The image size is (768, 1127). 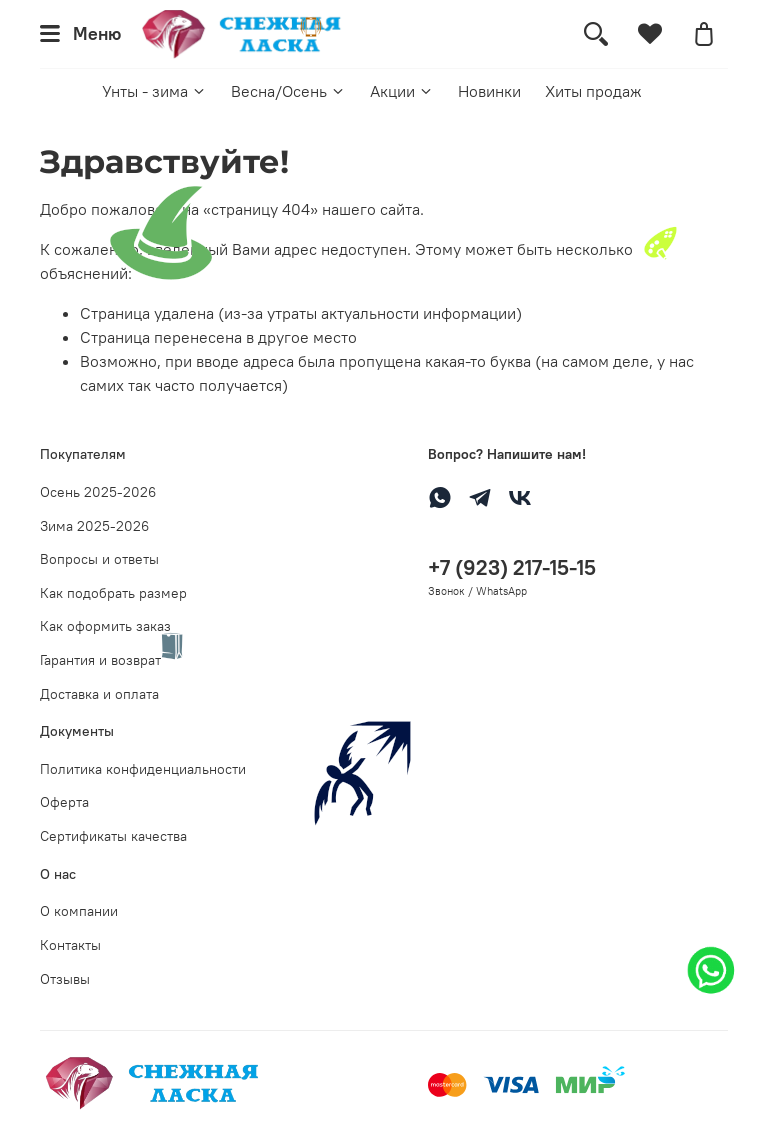 What do you see at coordinates (661, 243) in the screenshot?
I see `access music or instrument features` at bounding box center [661, 243].